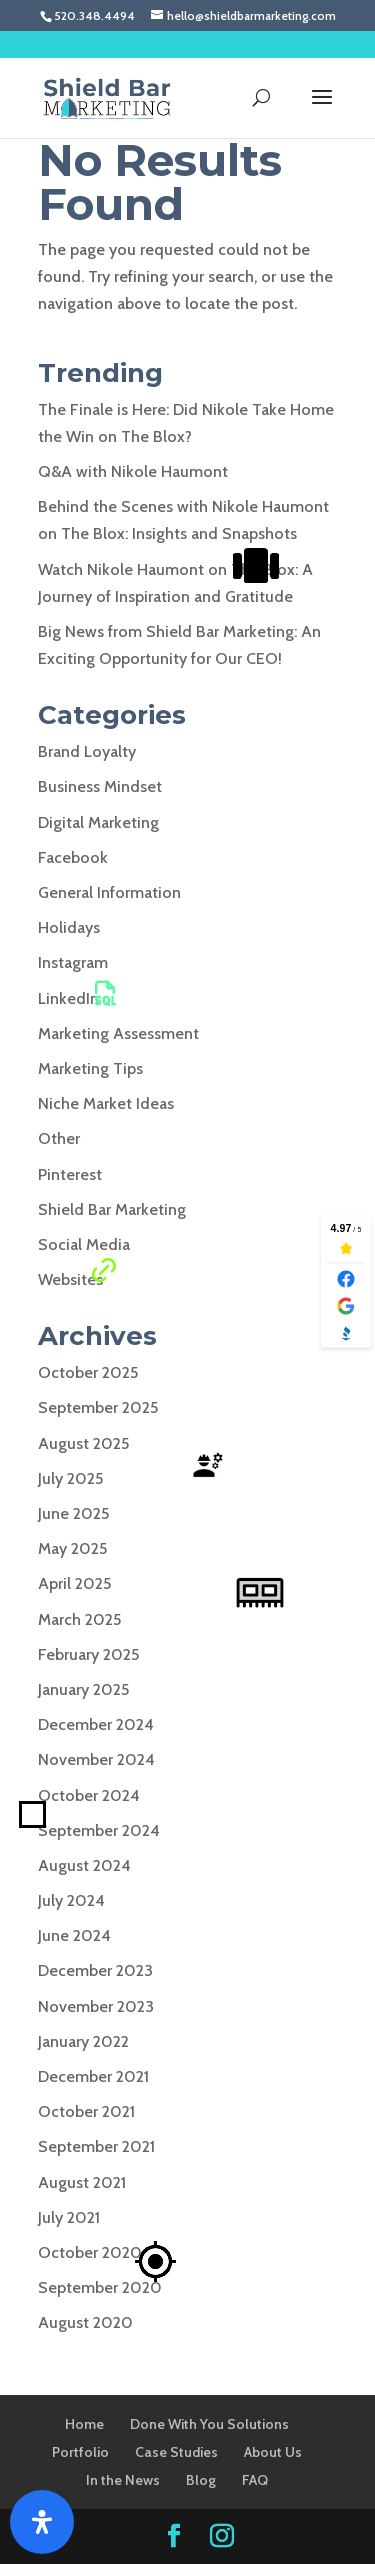  What do you see at coordinates (104, 1270) in the screenshot?
I see `copy or share a link` at bounding box center [104, 1270].